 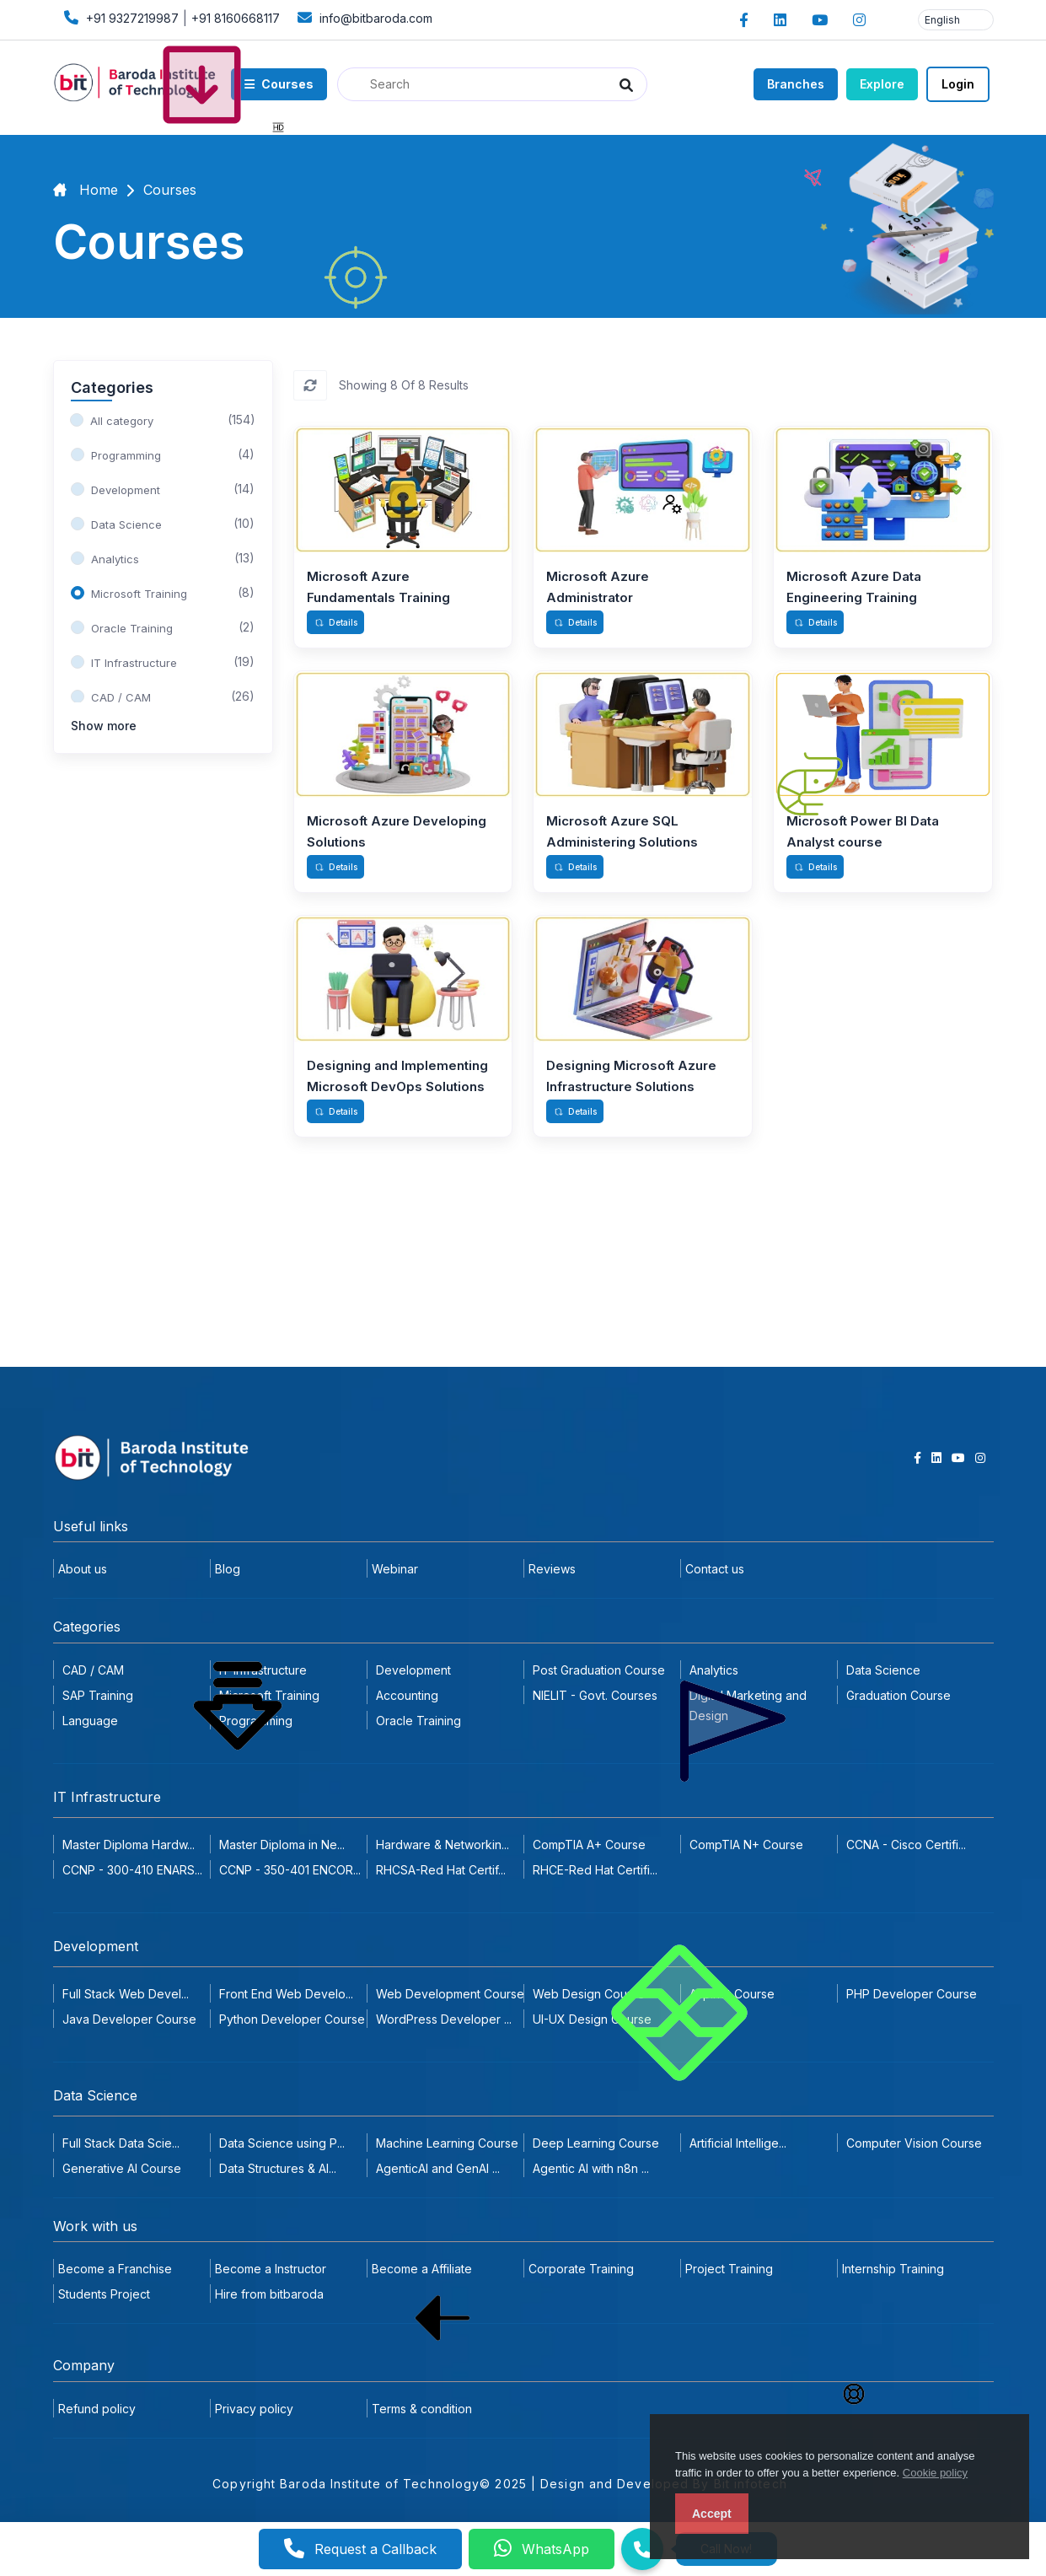 What do you see at coordinates (443, 2318) in the screenshot?
I see `go back to the previous screen` at bounding box center [443, 2318].